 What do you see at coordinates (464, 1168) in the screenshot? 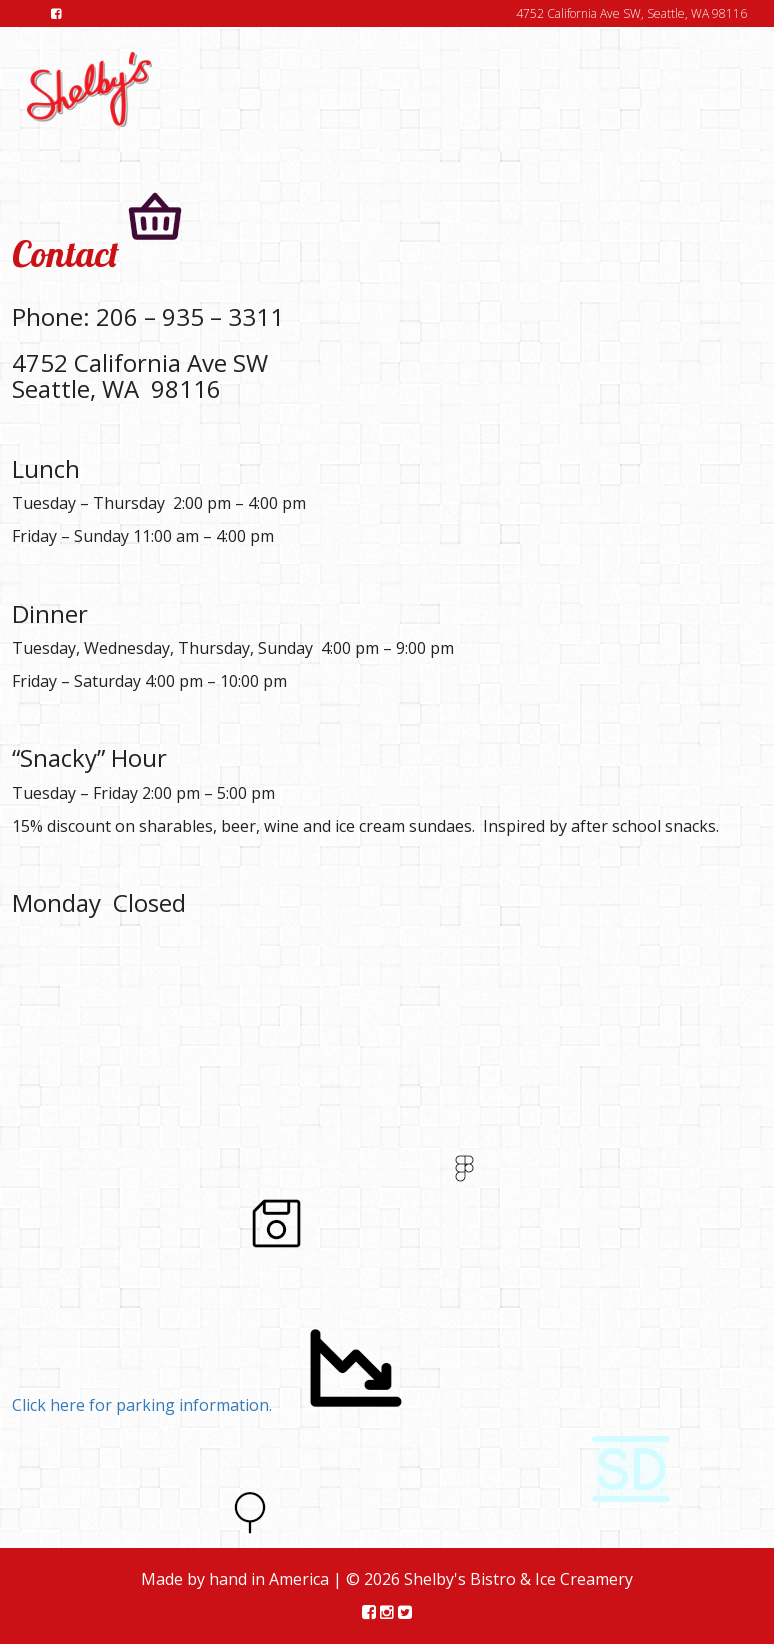
I see `open Figma design file` at bounding box center [464, 1168].